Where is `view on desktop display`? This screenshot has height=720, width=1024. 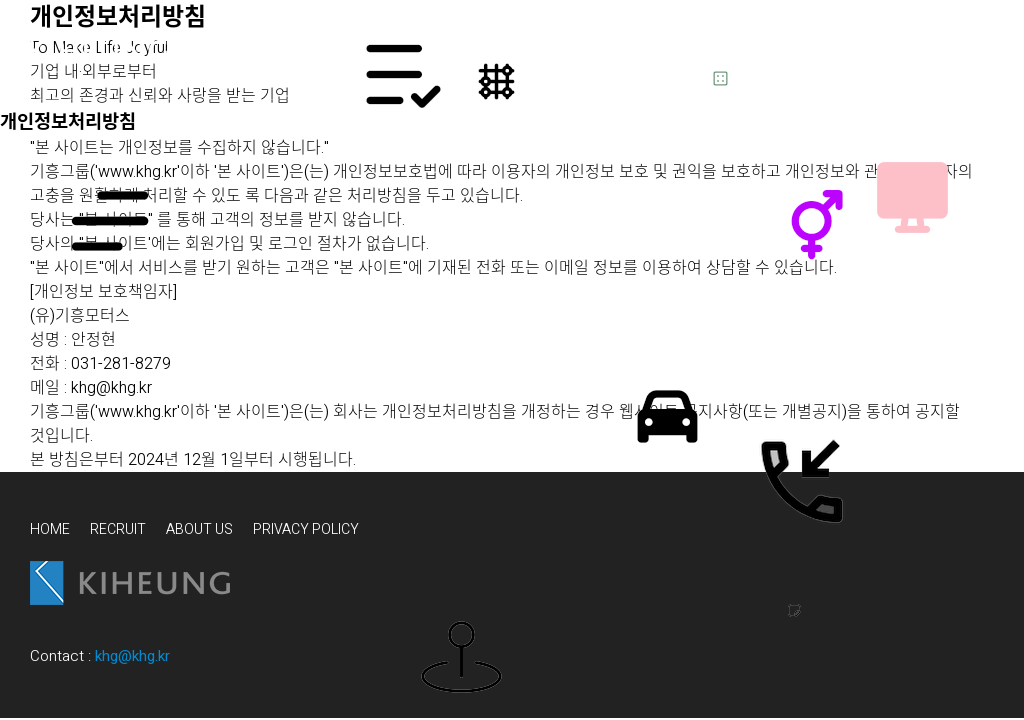 view on desktop display is located at coordinates (912, 197).